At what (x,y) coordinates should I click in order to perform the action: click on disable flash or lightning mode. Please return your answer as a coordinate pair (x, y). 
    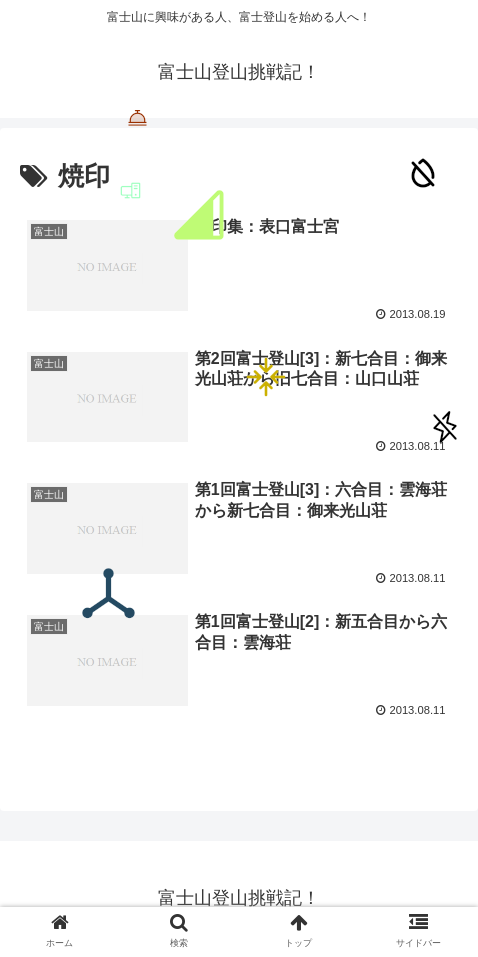
    Looking at the image, I should click on (445, 427).